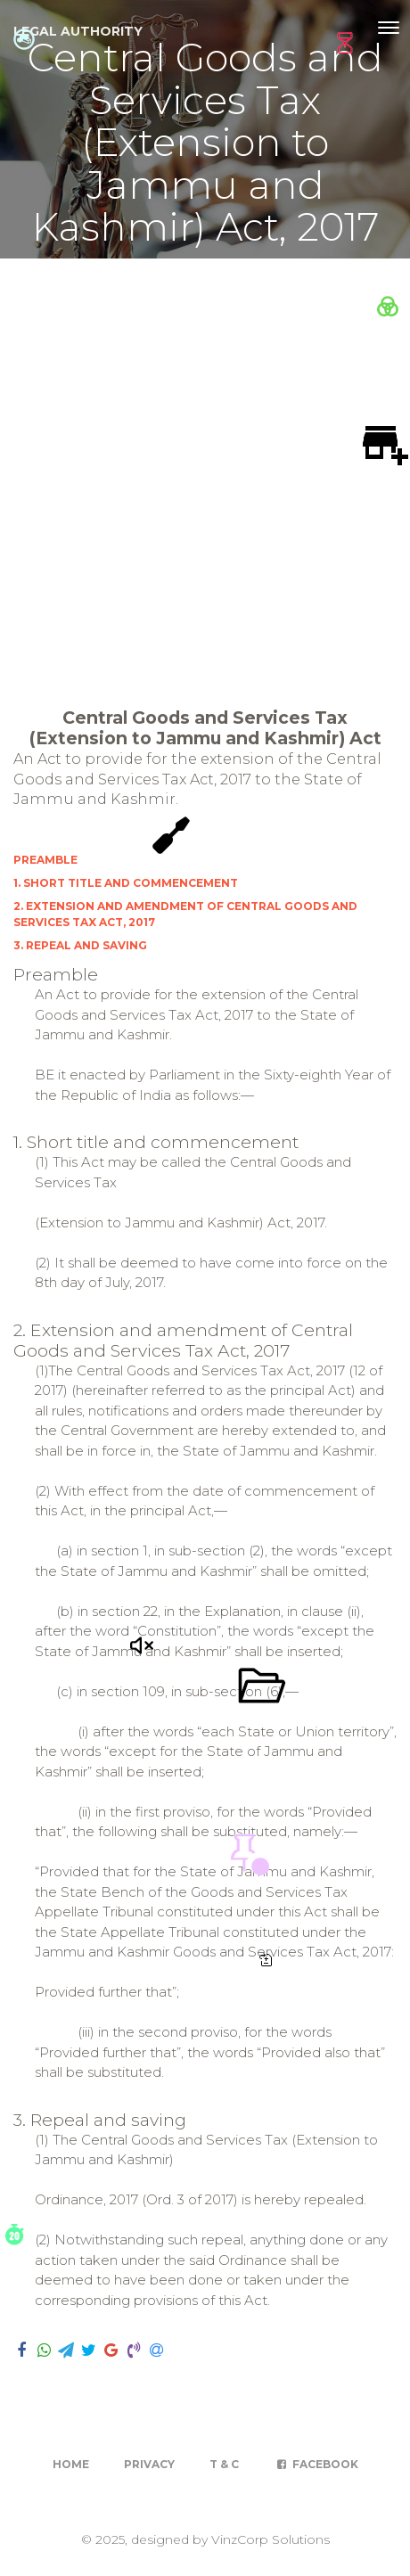 The image size is (410, 2576). I want to click on add a new business location, so click(385, 442).